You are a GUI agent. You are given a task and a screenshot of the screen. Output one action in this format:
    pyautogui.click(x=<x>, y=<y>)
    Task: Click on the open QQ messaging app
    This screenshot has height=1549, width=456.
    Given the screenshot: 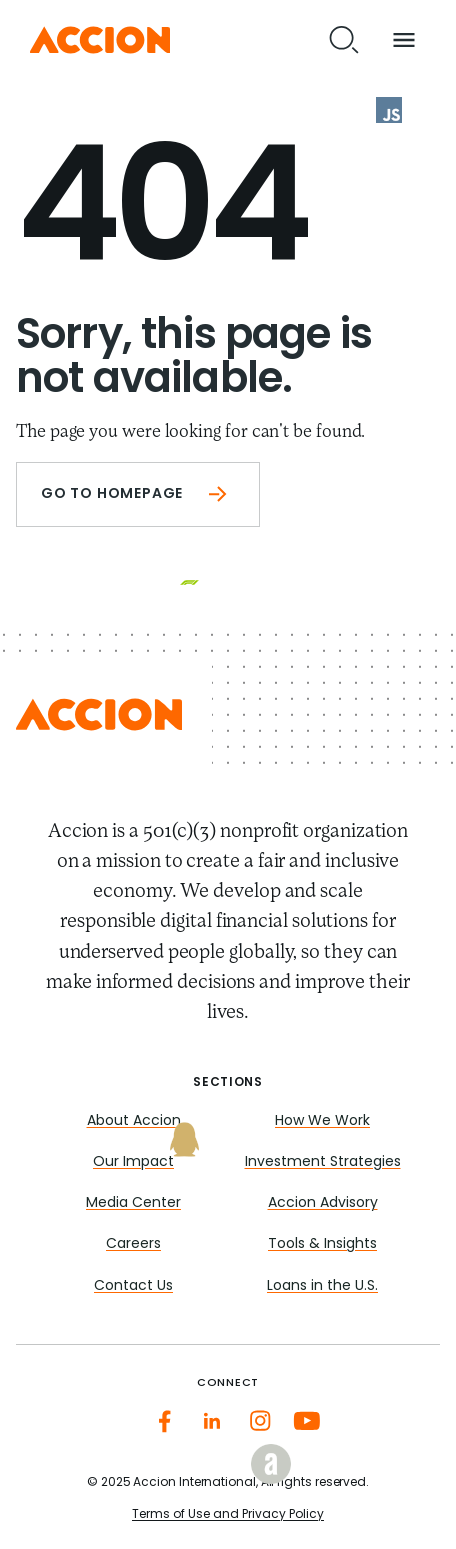 What is the action you would take?
    pyautogui.click(x=184, y=1139)
    